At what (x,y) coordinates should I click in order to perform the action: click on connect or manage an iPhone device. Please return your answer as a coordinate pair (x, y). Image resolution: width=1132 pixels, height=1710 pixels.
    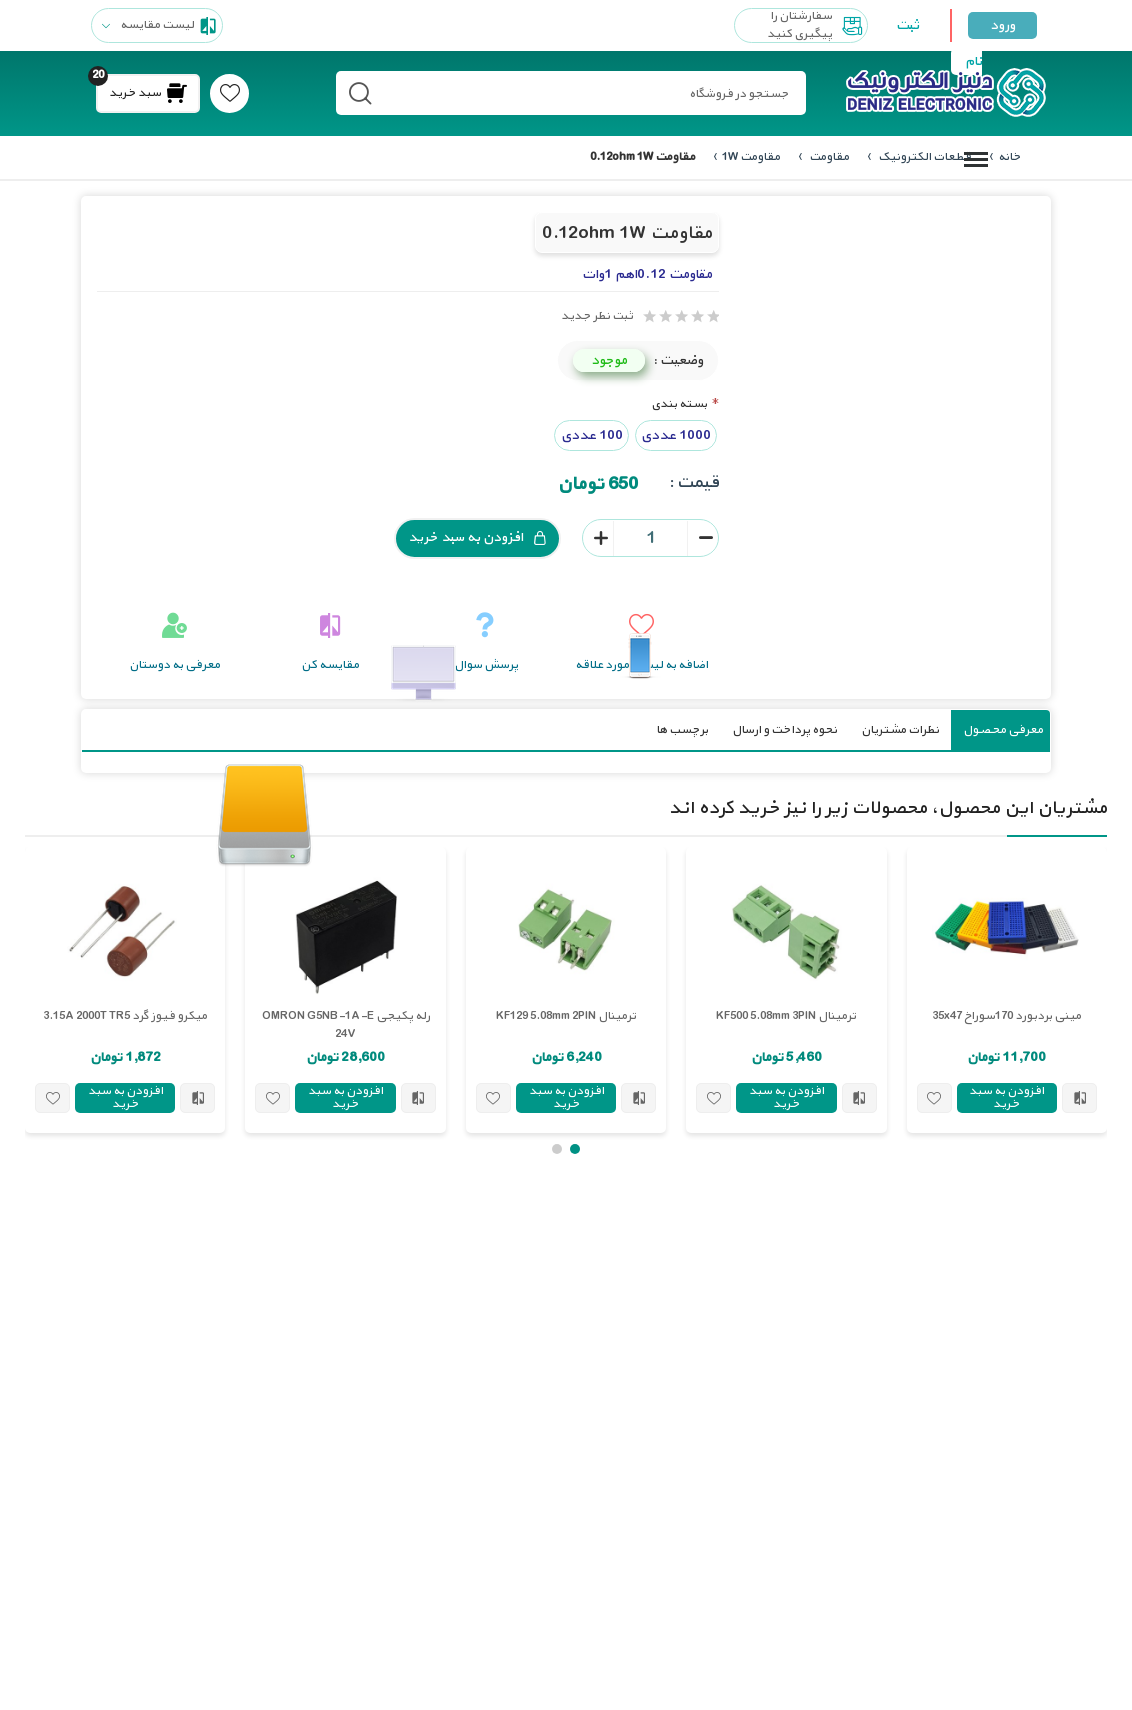
    Looking at the image, I should click on (640, 656).